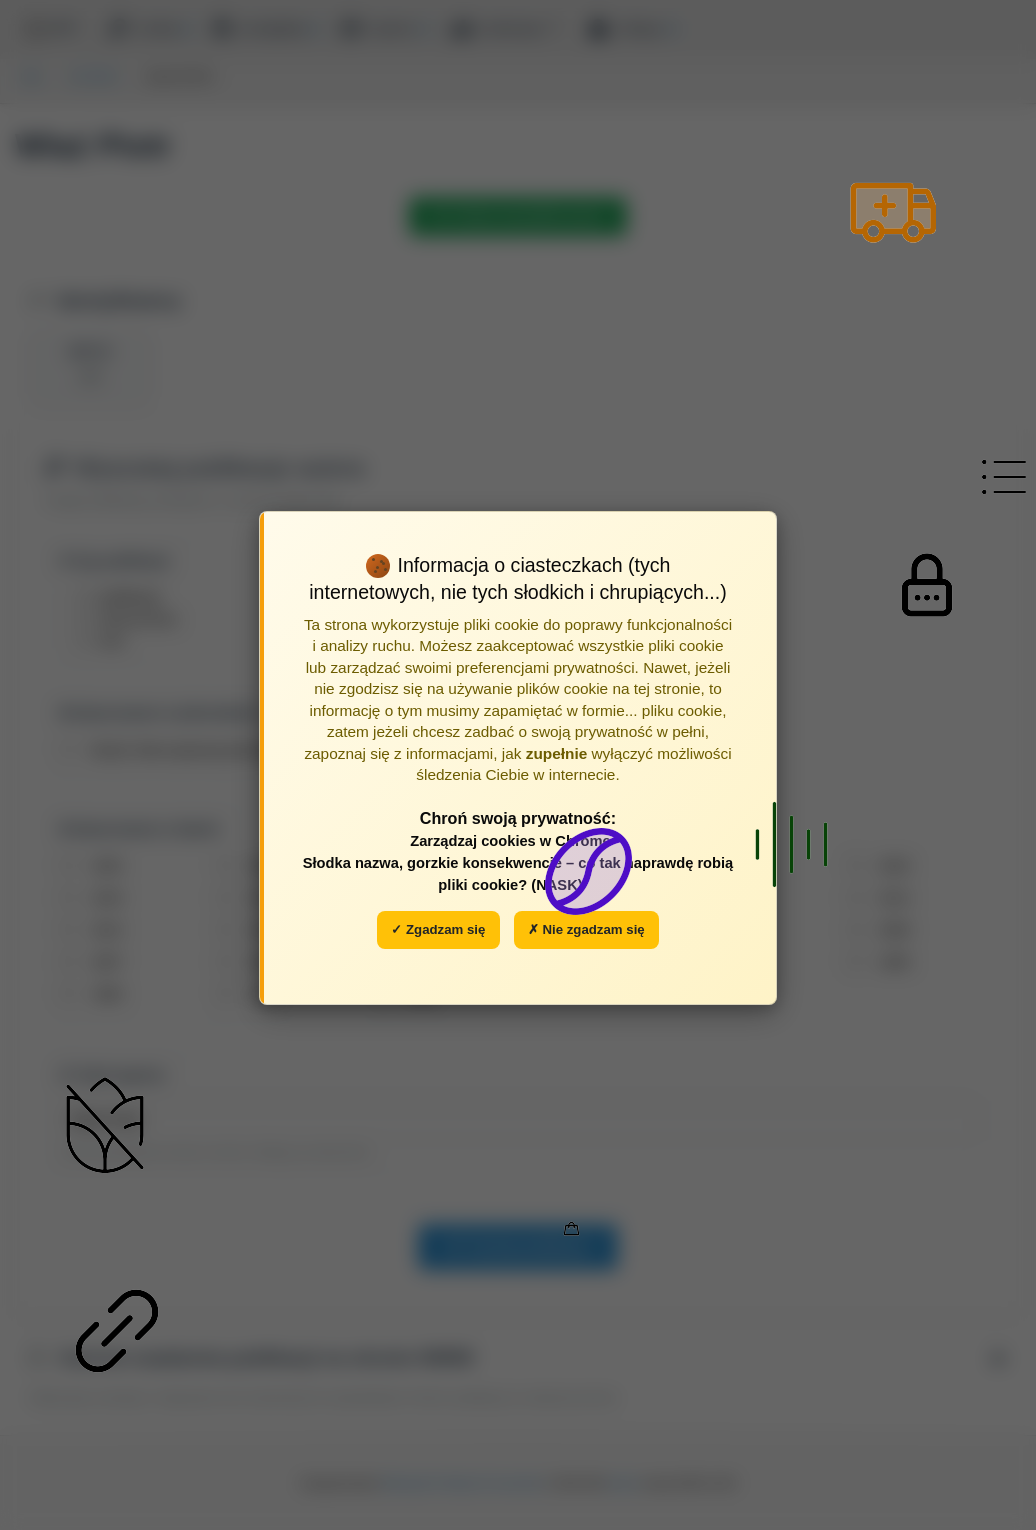 The width and height of the screenshot is (1036, 1530). I want to click on copy link to clipboard, so click(117, 1331).